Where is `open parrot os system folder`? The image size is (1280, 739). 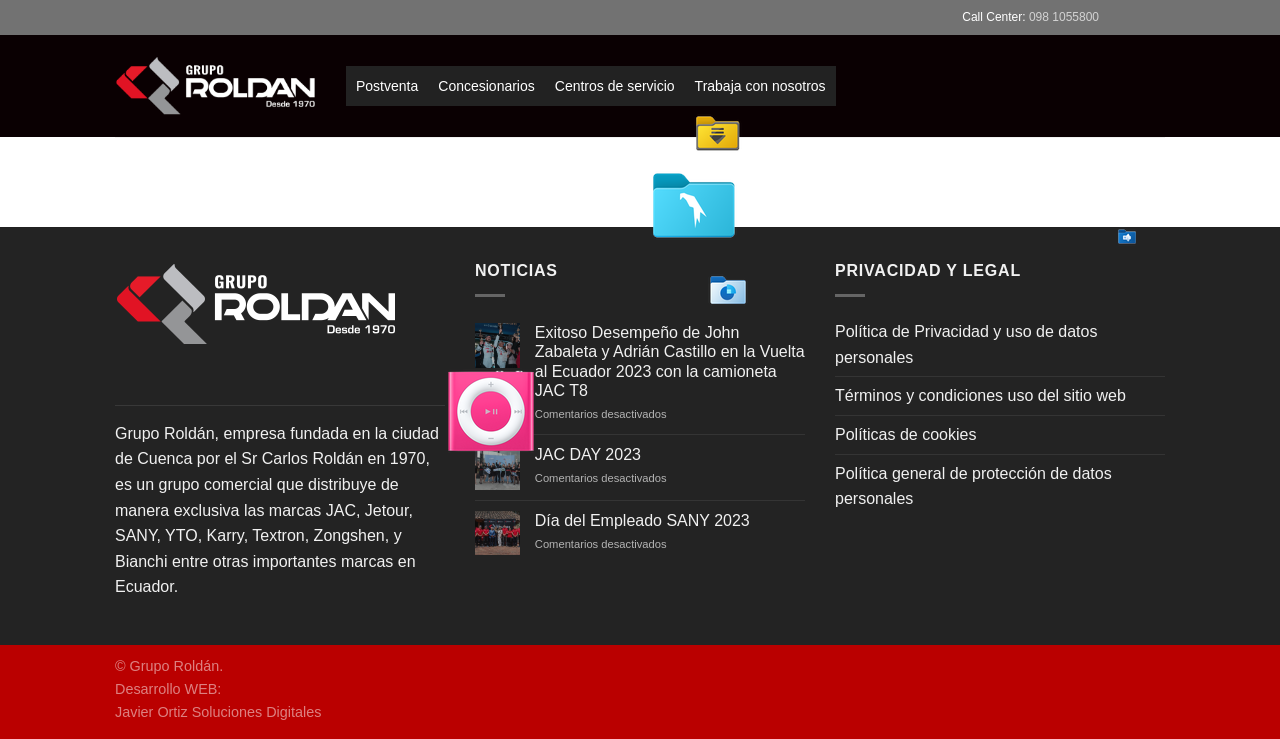
open parrot os system folder is located at coordinates (693, 207).